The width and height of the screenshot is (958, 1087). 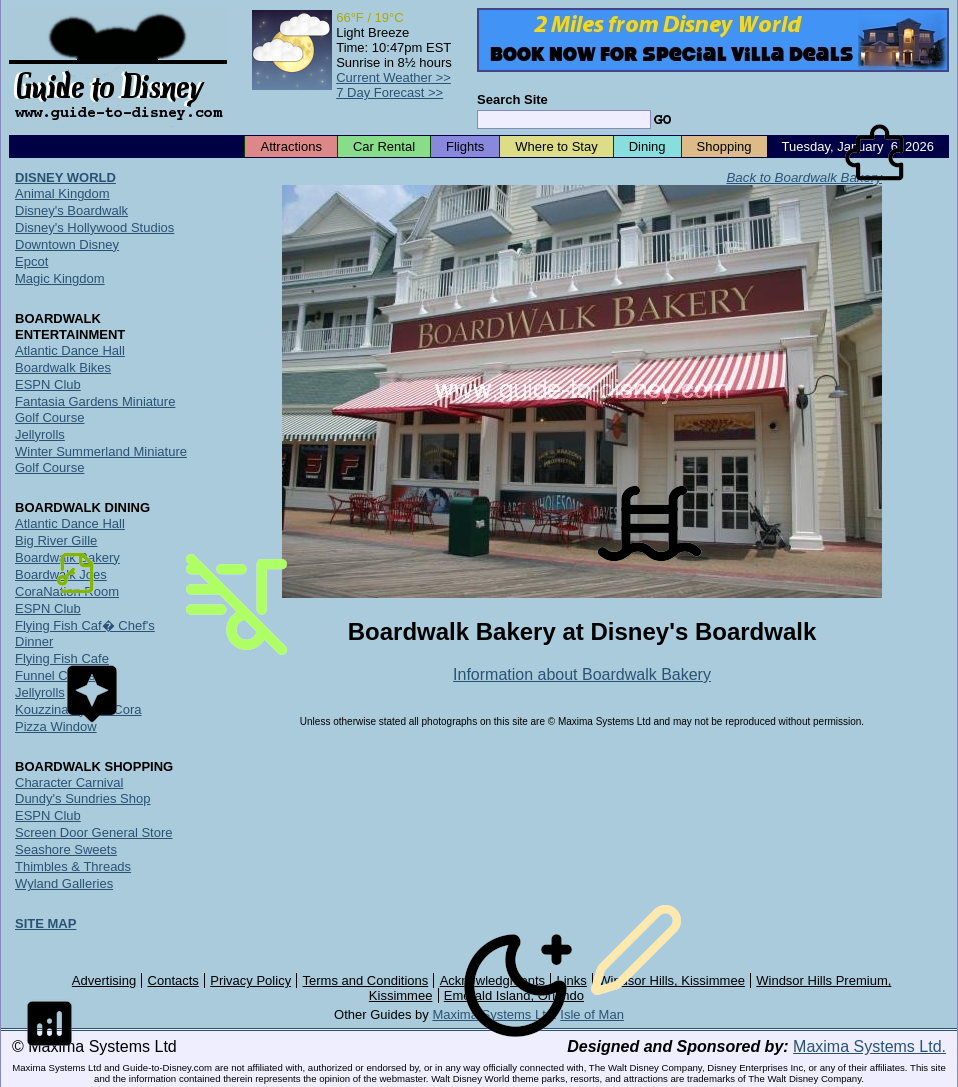 What do you see at coordinates (49, 1023) in the screenshot?
I see `view analytics and statistics` at bounding box center [49, 1023].